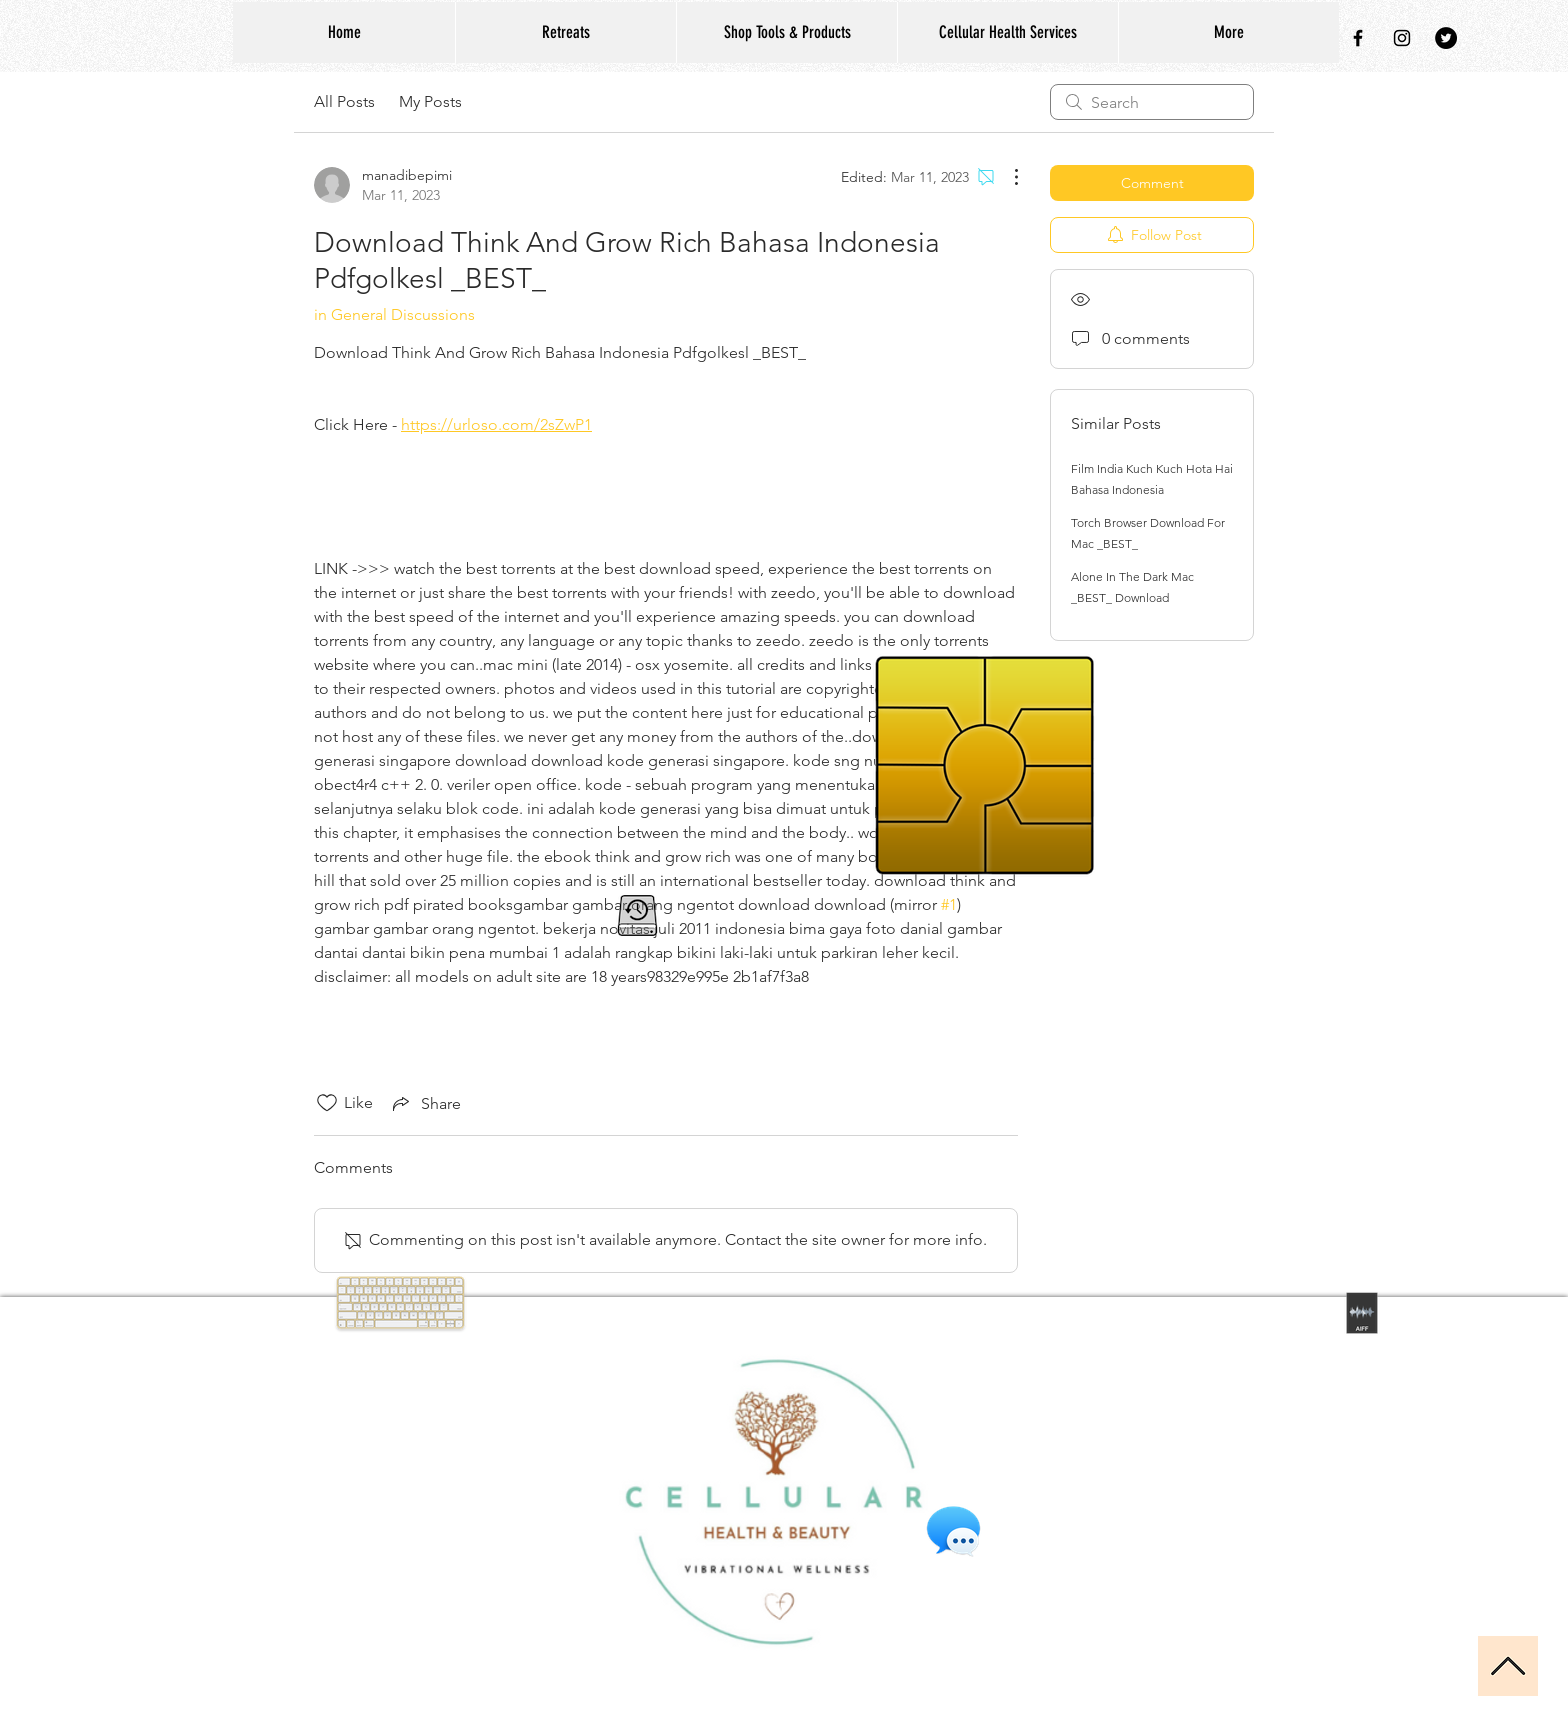 The height and width of the screenshot is (1726, 1568). Describe the element at coordinates (953, 1530) in the screenshot. I see `open messages preferences or settings` at that location.